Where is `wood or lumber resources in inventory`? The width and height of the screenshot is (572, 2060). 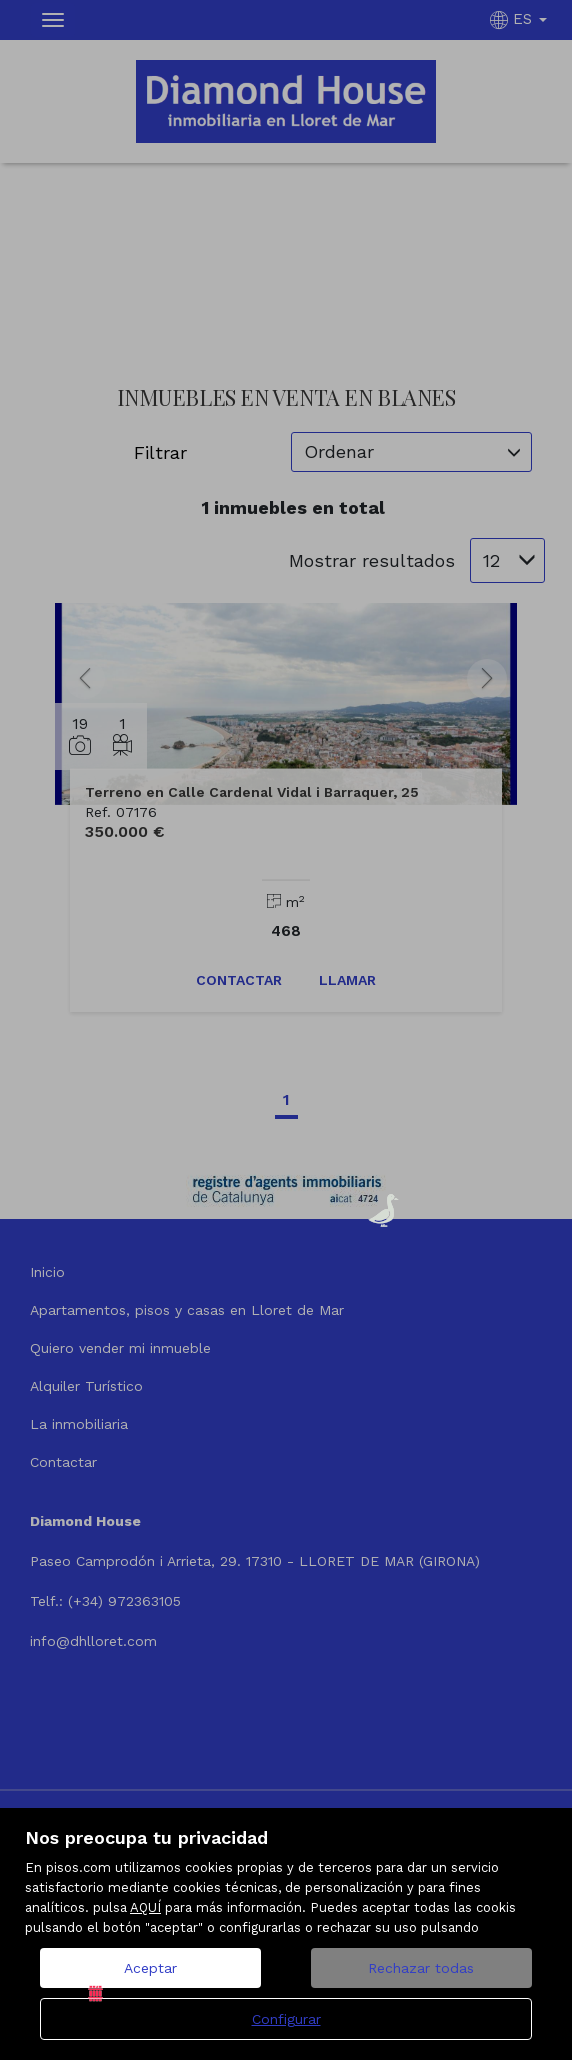 wood or lumber resources in inventory is located at coordinates (95, 1993).